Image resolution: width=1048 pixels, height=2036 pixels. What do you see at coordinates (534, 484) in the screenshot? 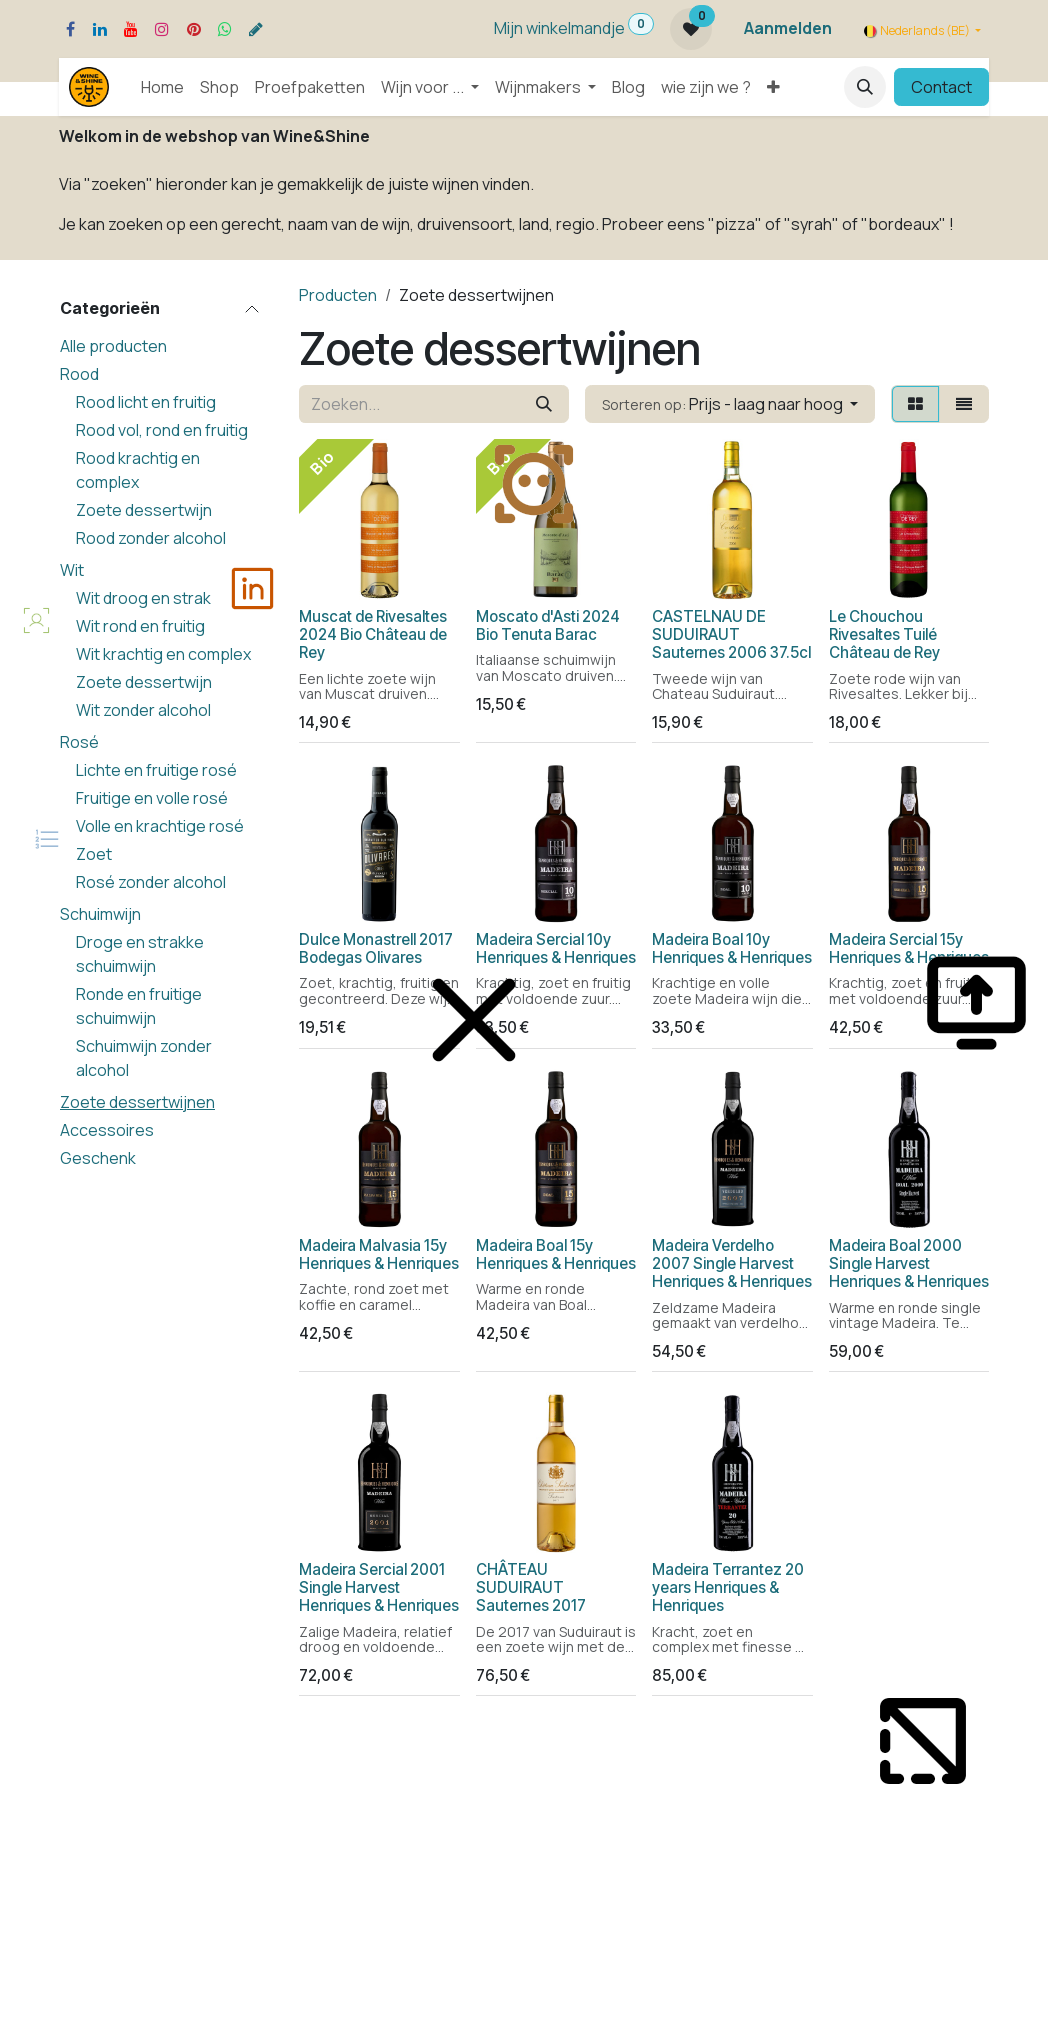
I see `scan face to unlock or authenticate` at bounding box center [534, 484].